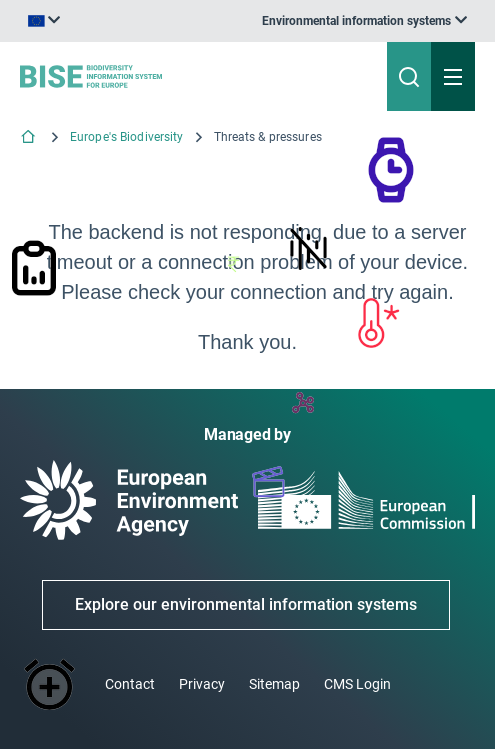  I want to click on add a new alarm, so click(49, 684).